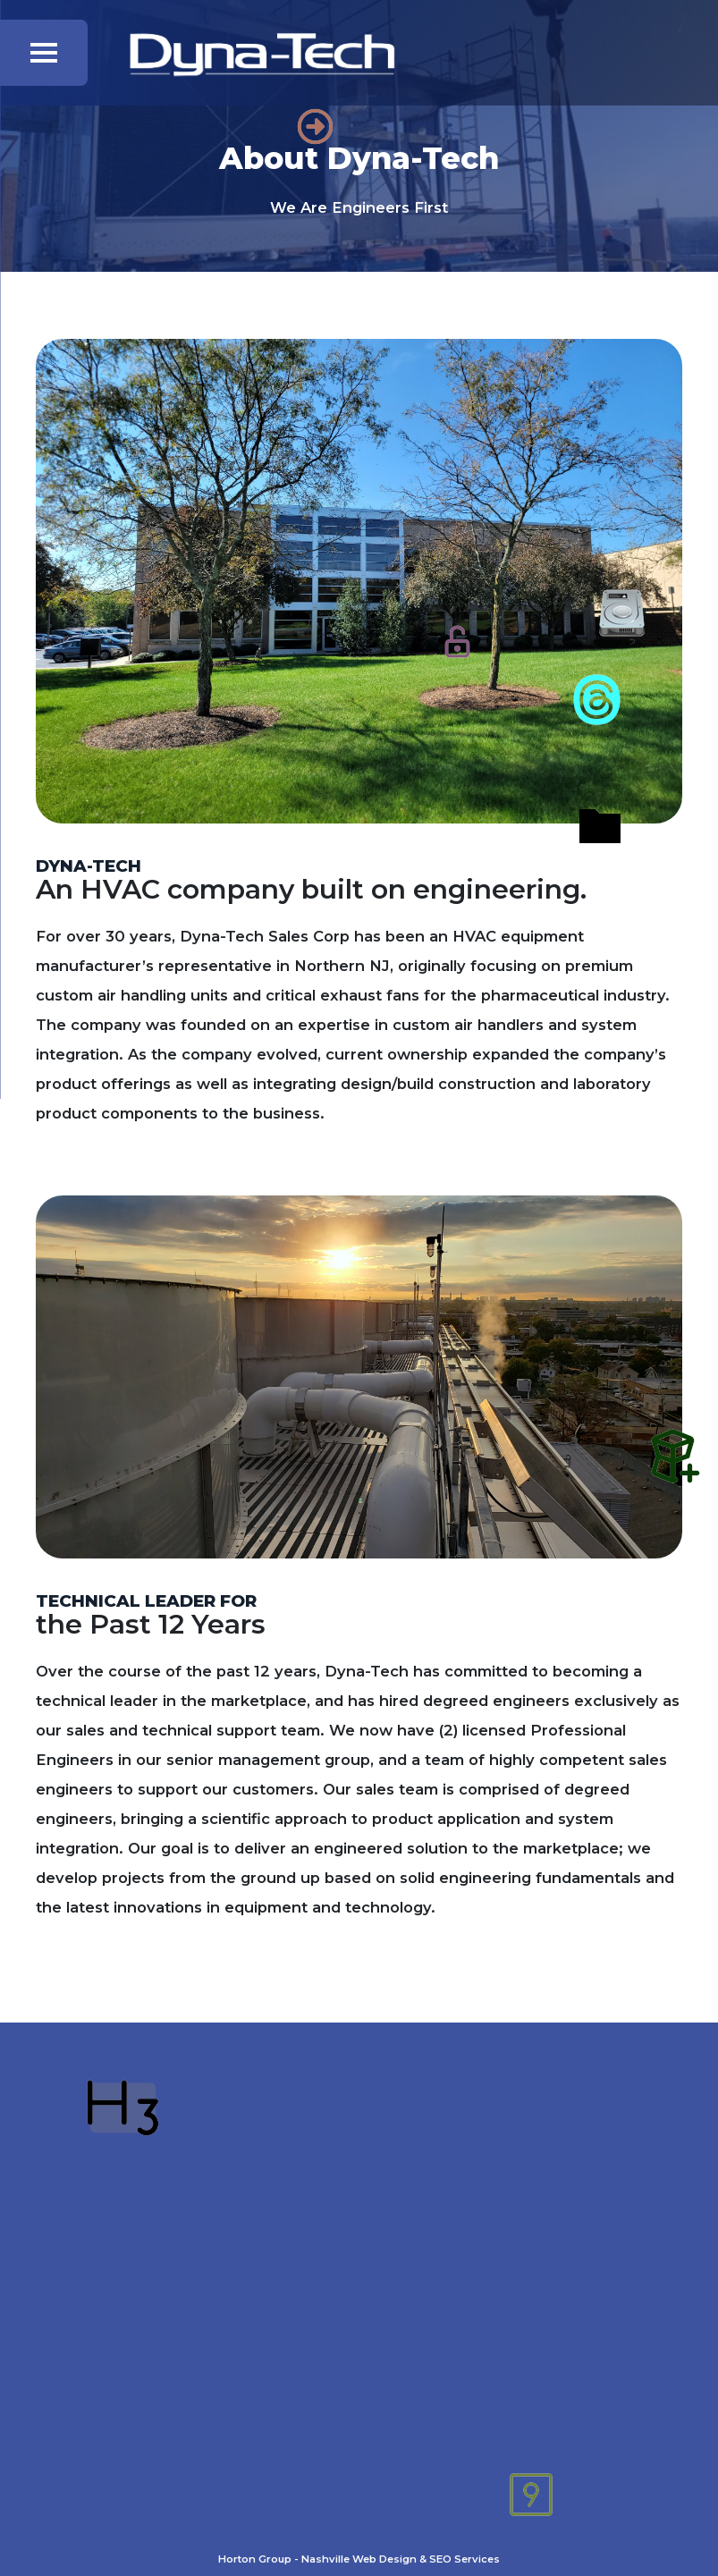 The width and height of the screenshot is (718, 2576). I want to click on access local hard drive storage, so click(621, 612).